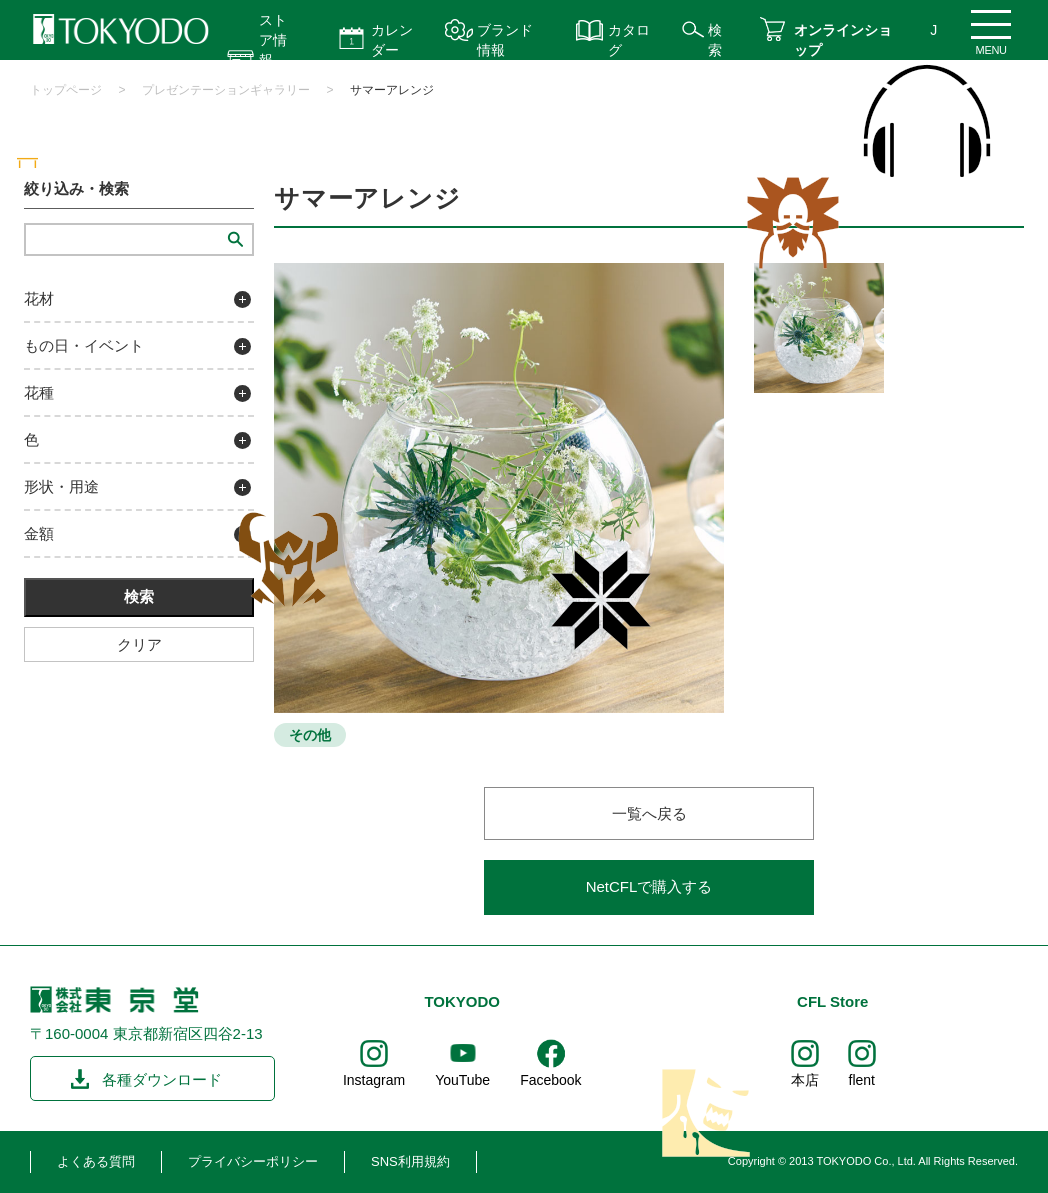 The width and height of the screenshot is (1048, 1193). Describe the element at coordinates (27, 157) in the screenshot. I see `view or edit table data` at that location.